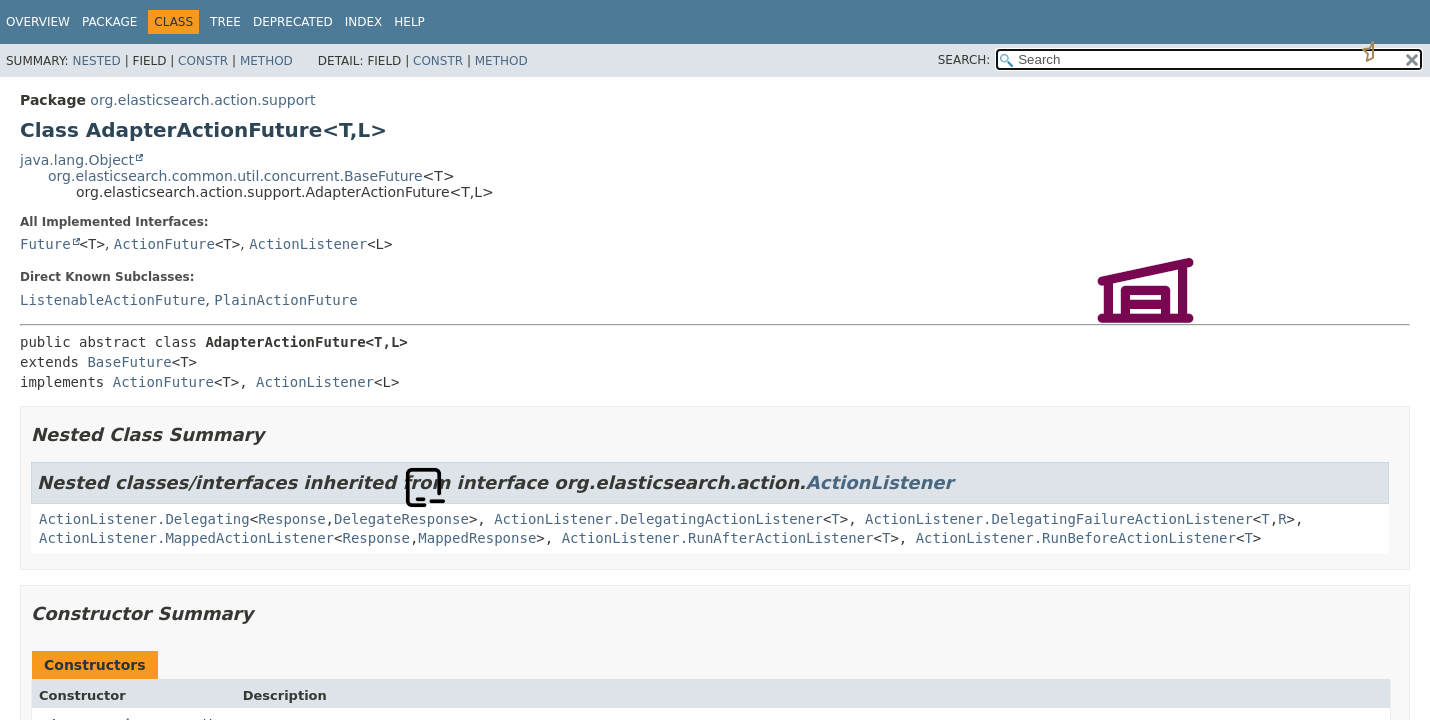  I want to click on access warehouse or storage inventory, so click(1145, 293).